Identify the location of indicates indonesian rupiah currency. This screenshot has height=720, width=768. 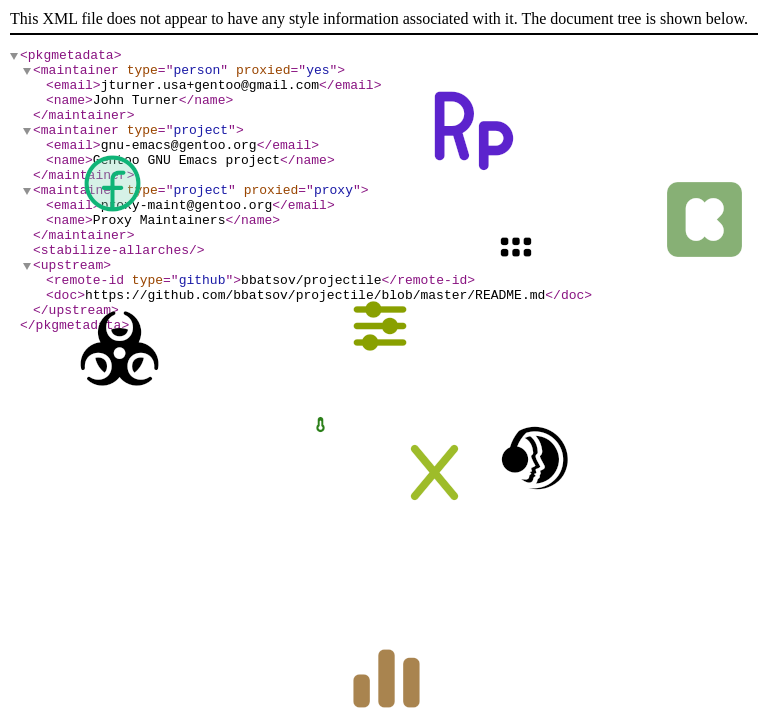
(474, 126).